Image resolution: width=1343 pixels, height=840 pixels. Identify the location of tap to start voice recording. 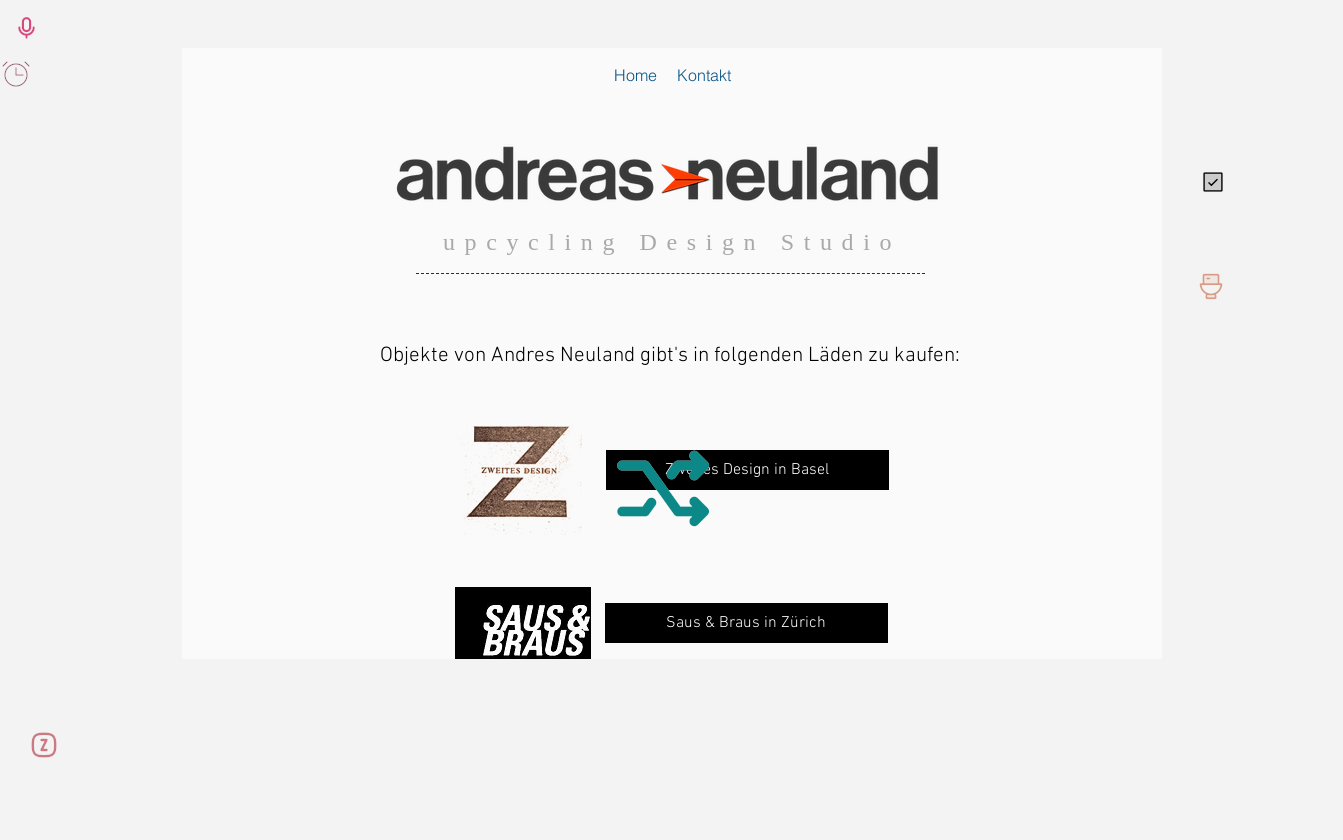
(26, 27).